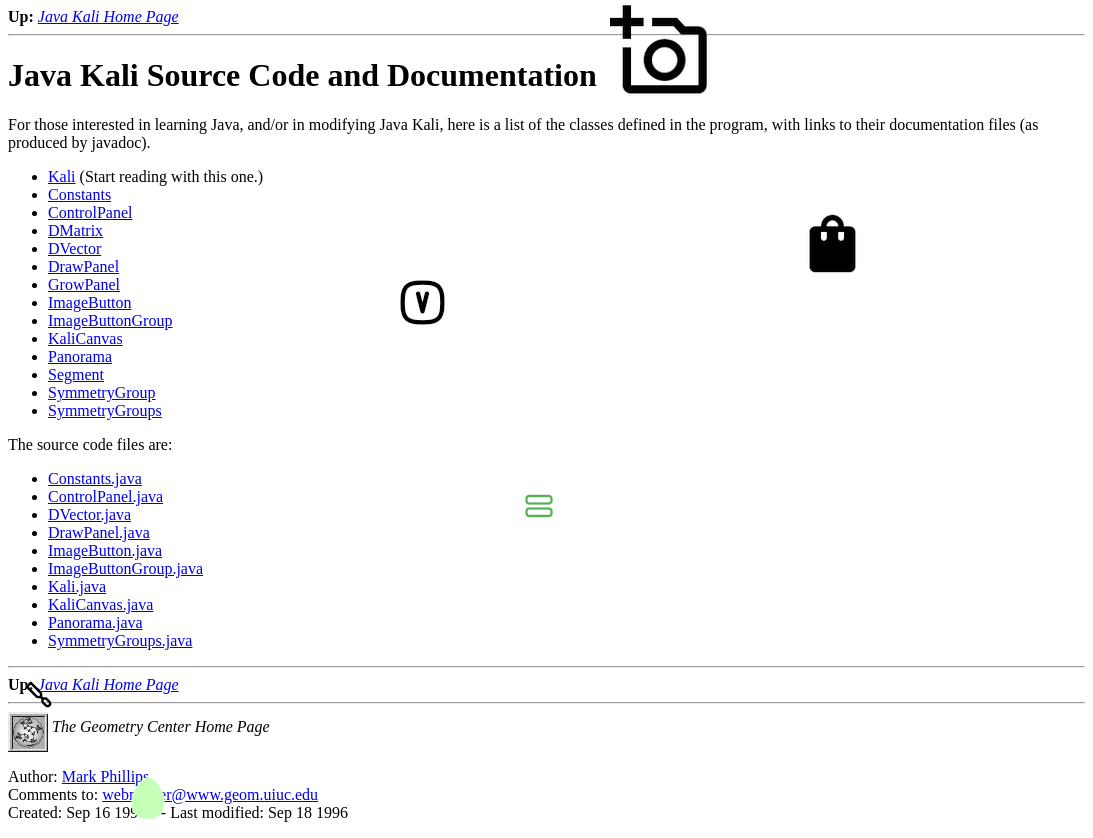 This screenshot has height=838, width=1093. I want to click on indicates egg or egg-related content, so click(148, 798).